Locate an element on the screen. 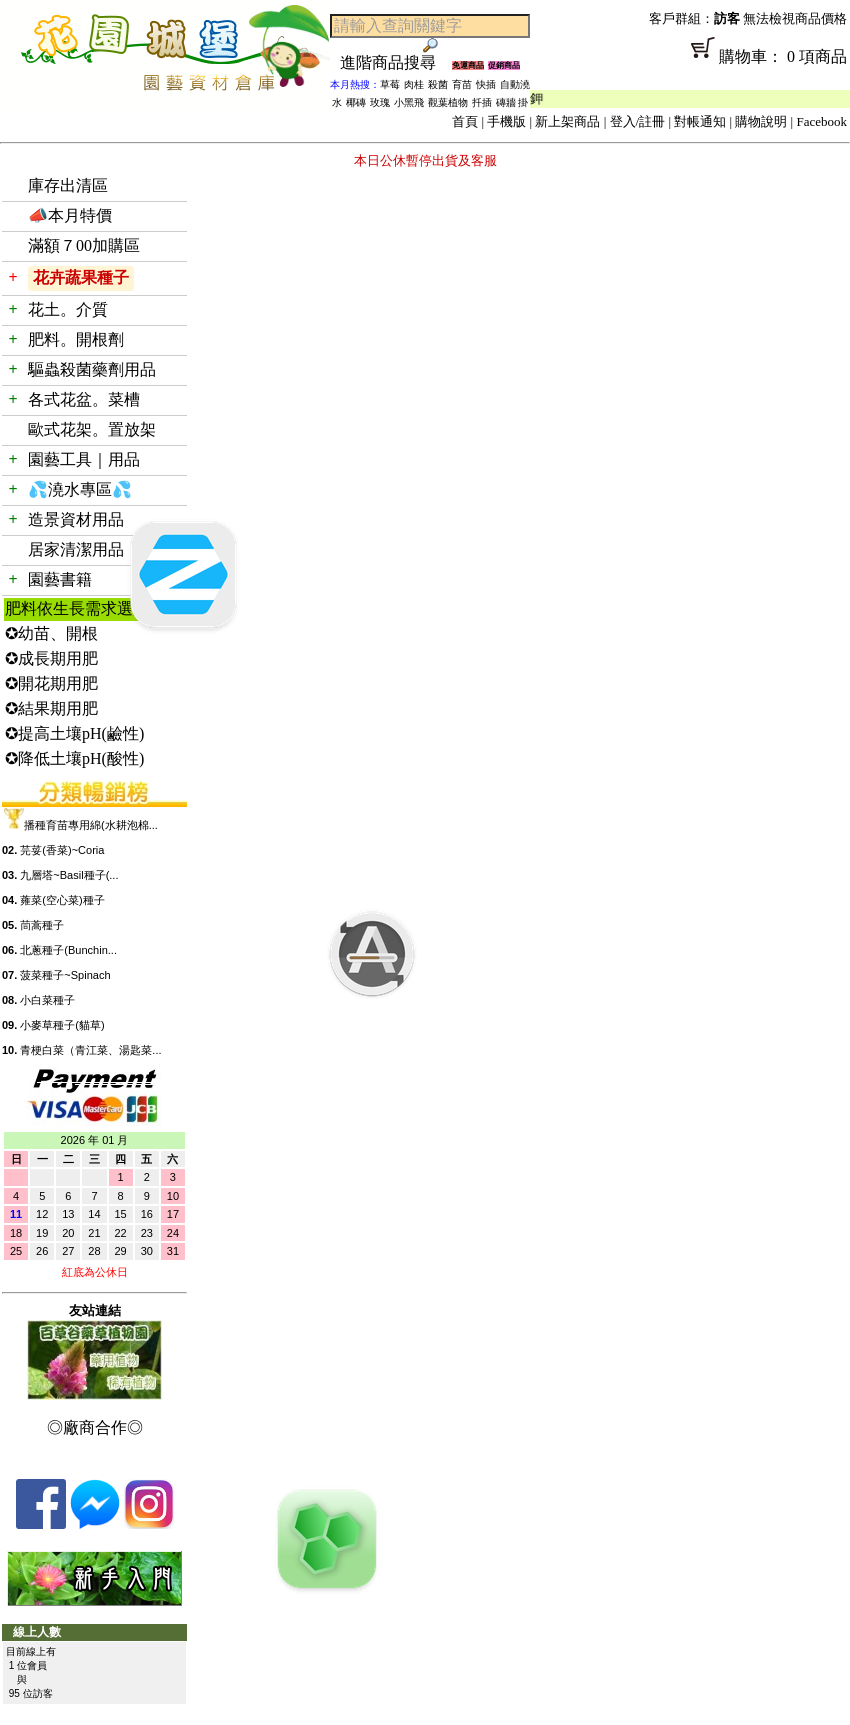  check for available software updates is located at coordinates (372, 954).